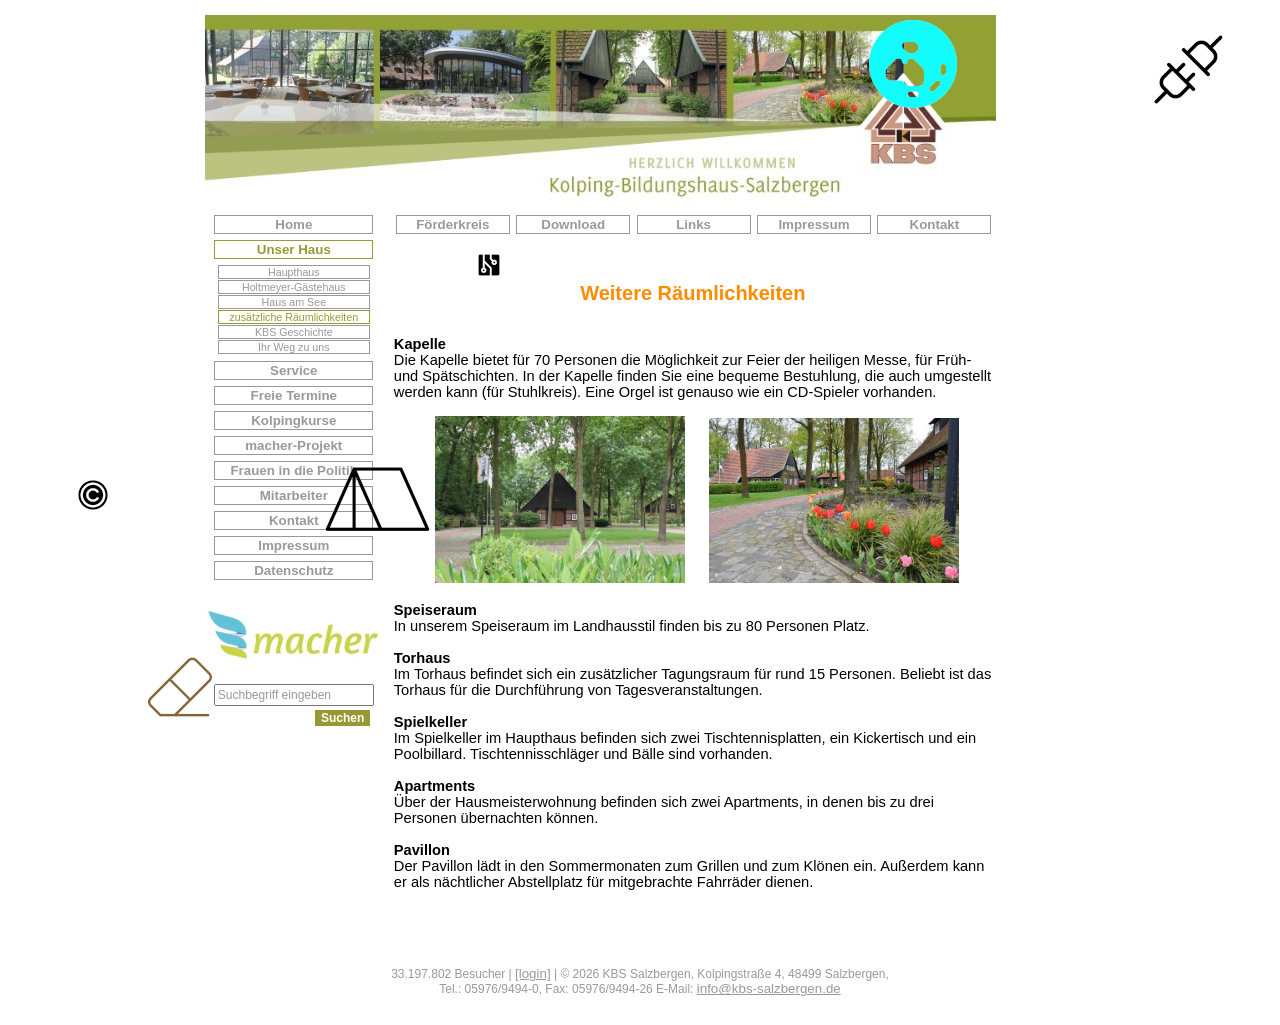  I want to click on erase or delete content, so click(180, 687).